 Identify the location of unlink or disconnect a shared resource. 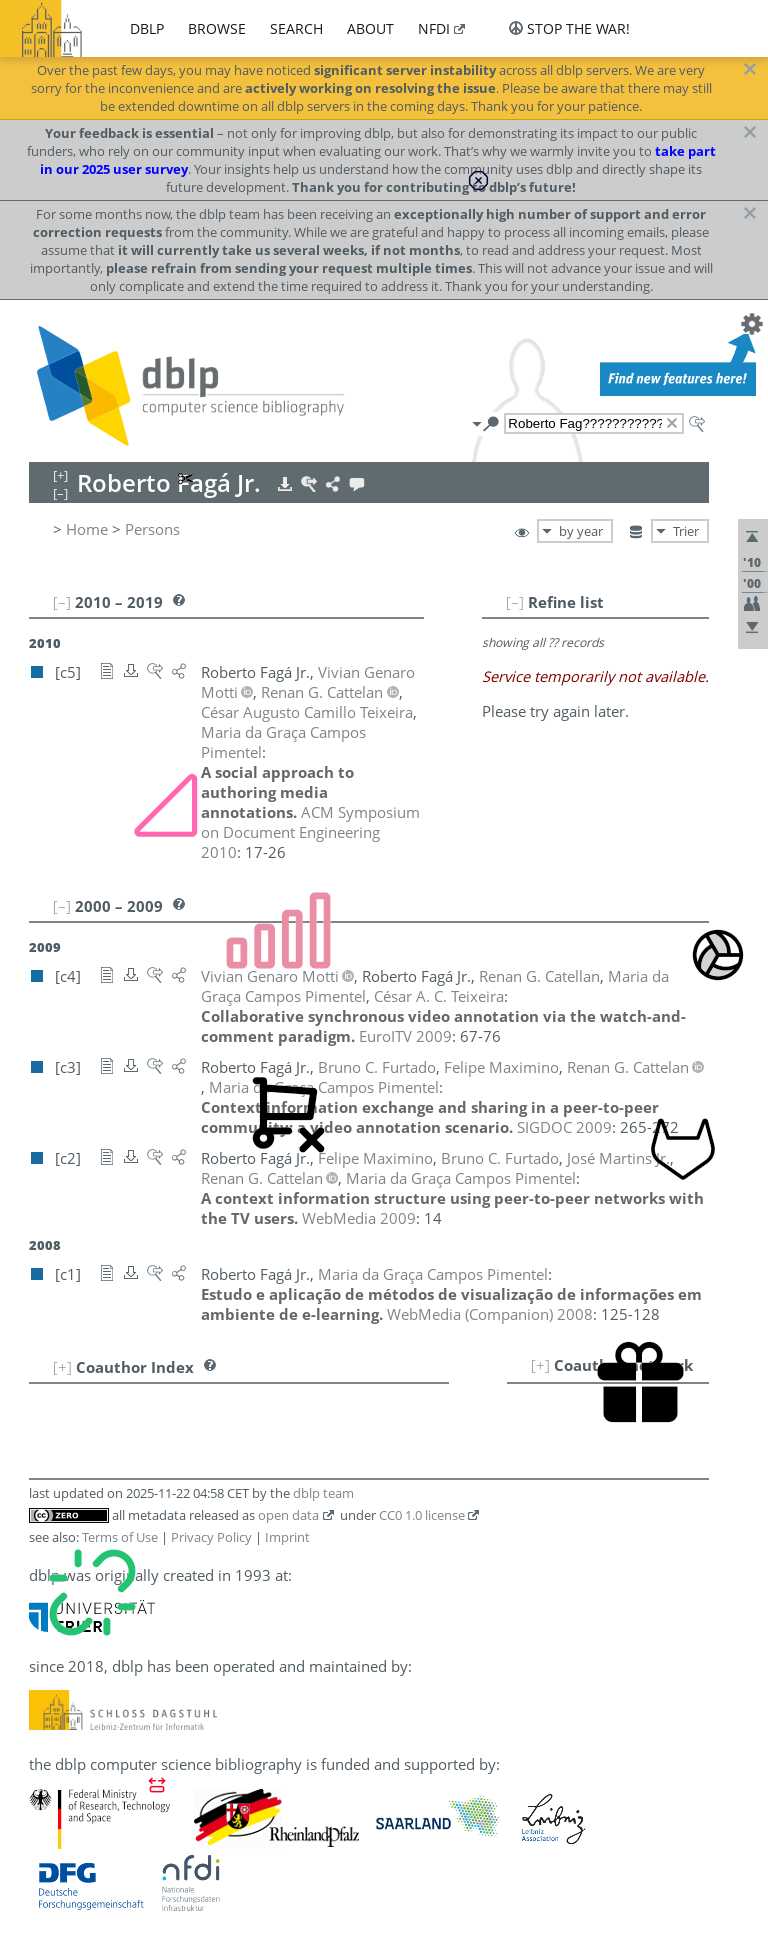
(92, 1592).